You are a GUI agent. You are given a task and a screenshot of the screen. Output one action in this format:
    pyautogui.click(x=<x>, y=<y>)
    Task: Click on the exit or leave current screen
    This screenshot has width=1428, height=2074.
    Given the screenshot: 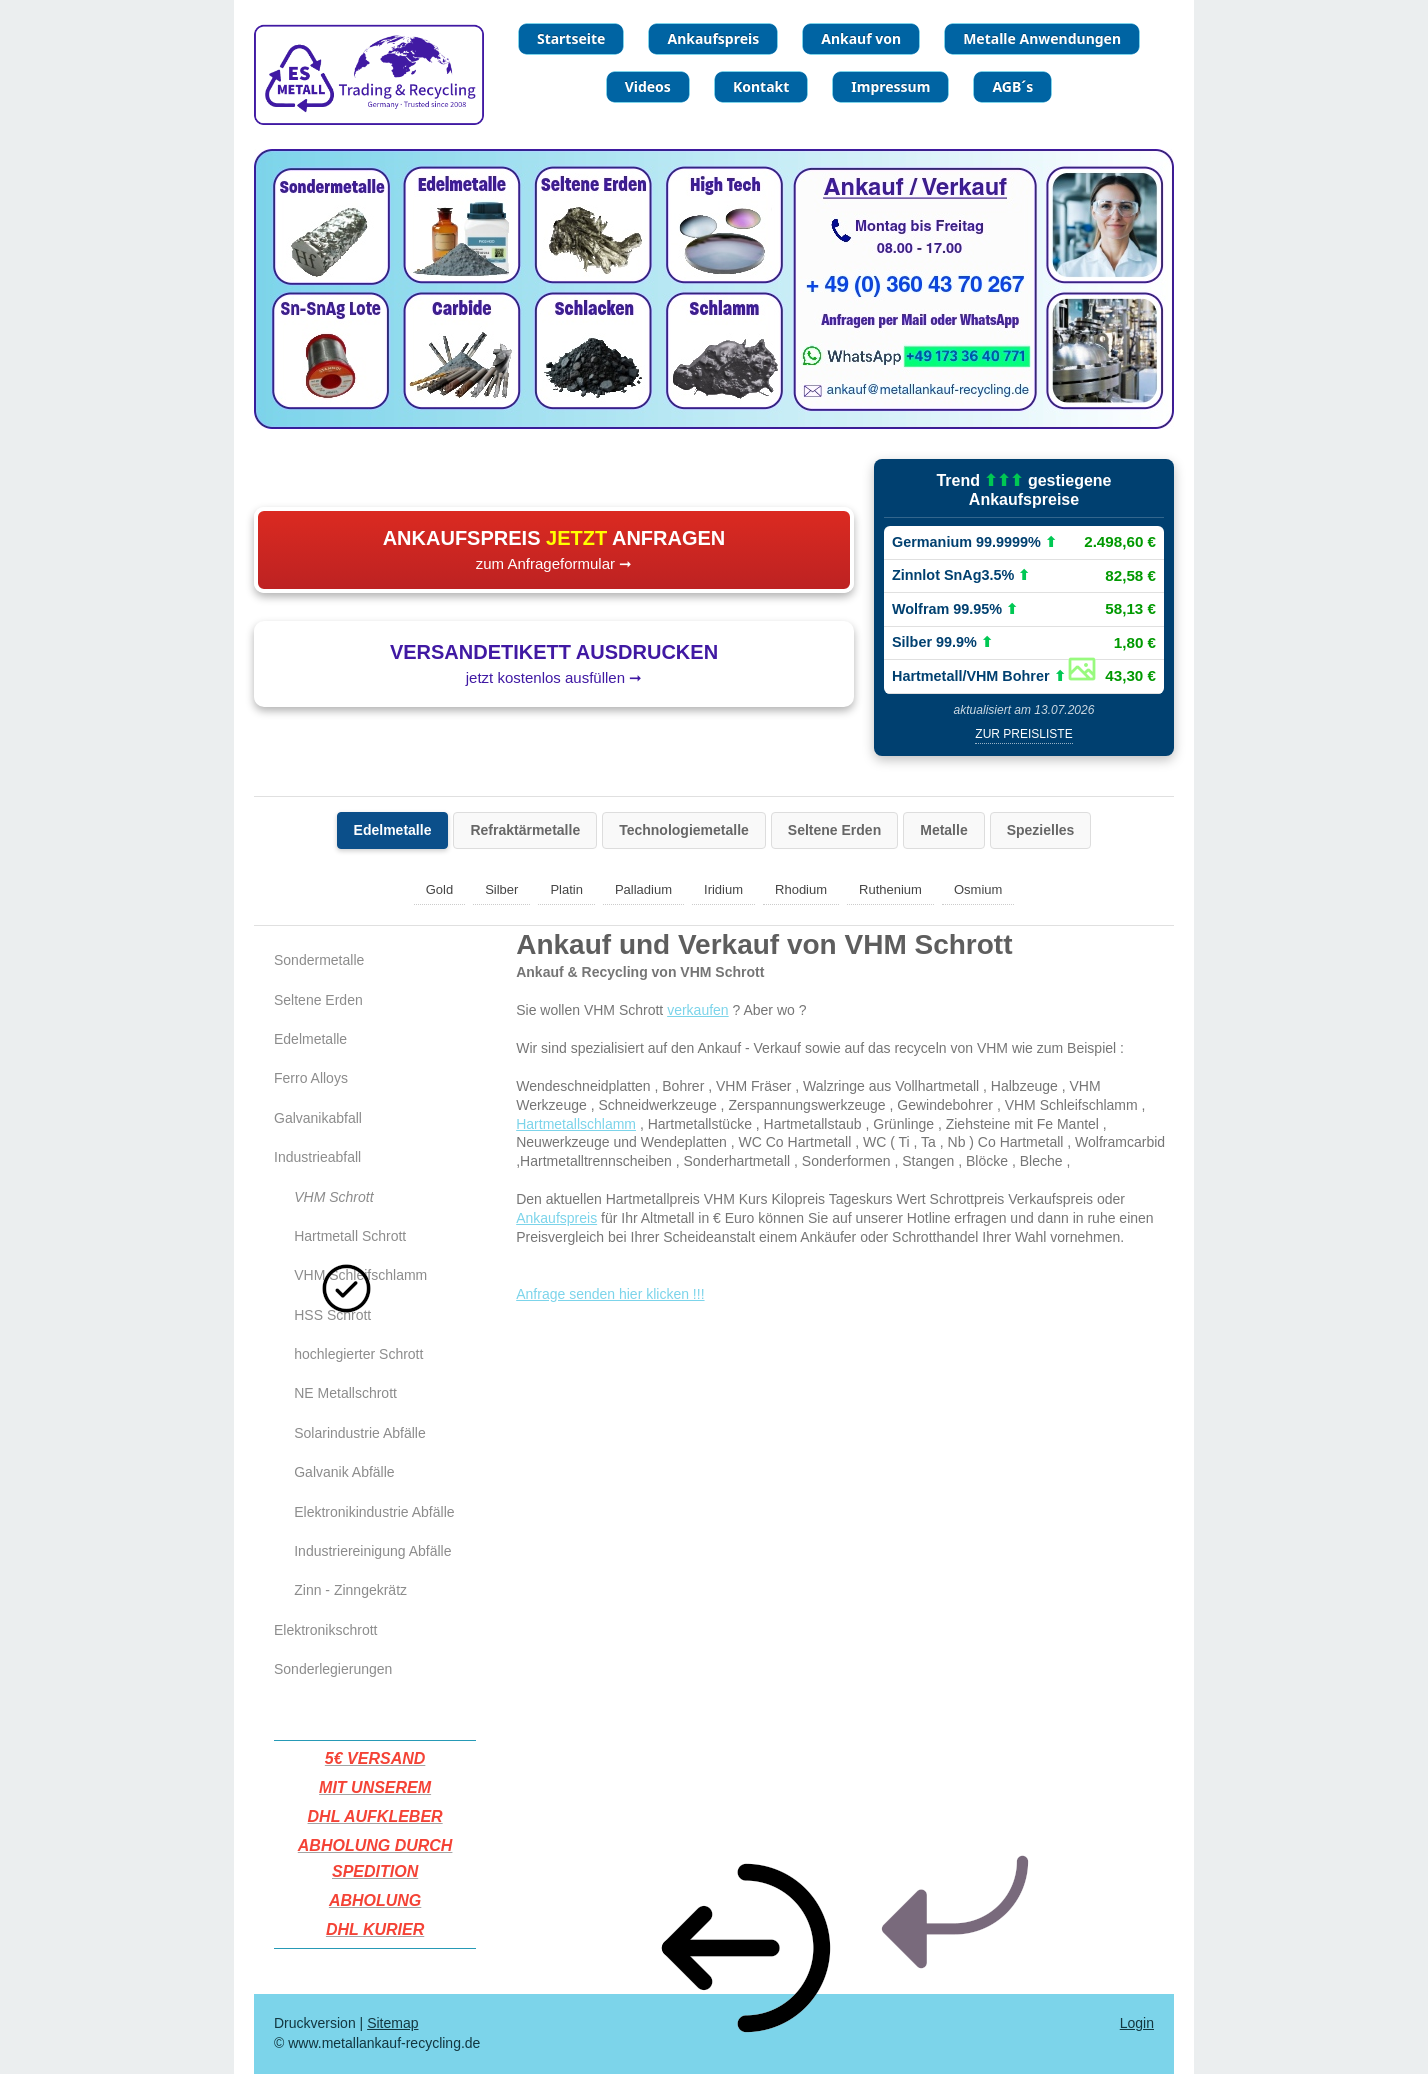 What is the action you would take?
    pyautogui.click(x=746, y=1948)
    